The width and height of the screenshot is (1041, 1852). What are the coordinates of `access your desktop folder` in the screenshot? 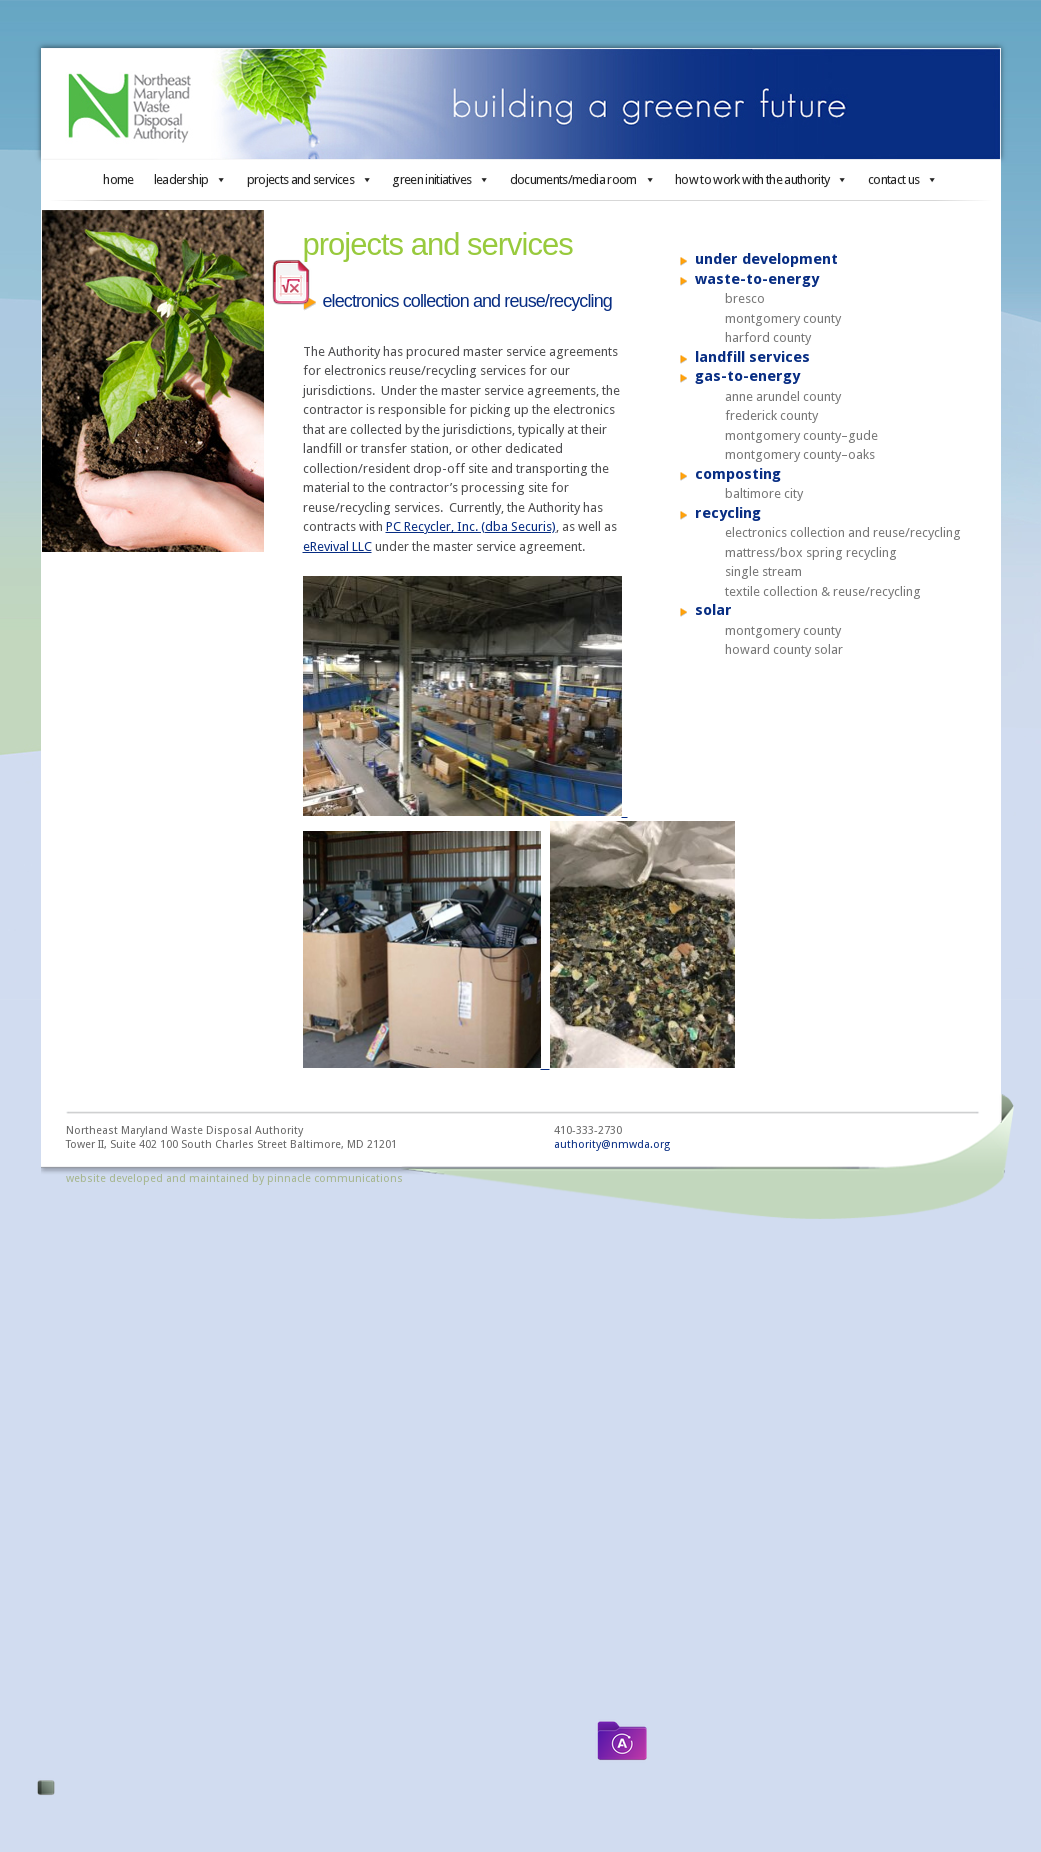 It's located at (46, 1787).